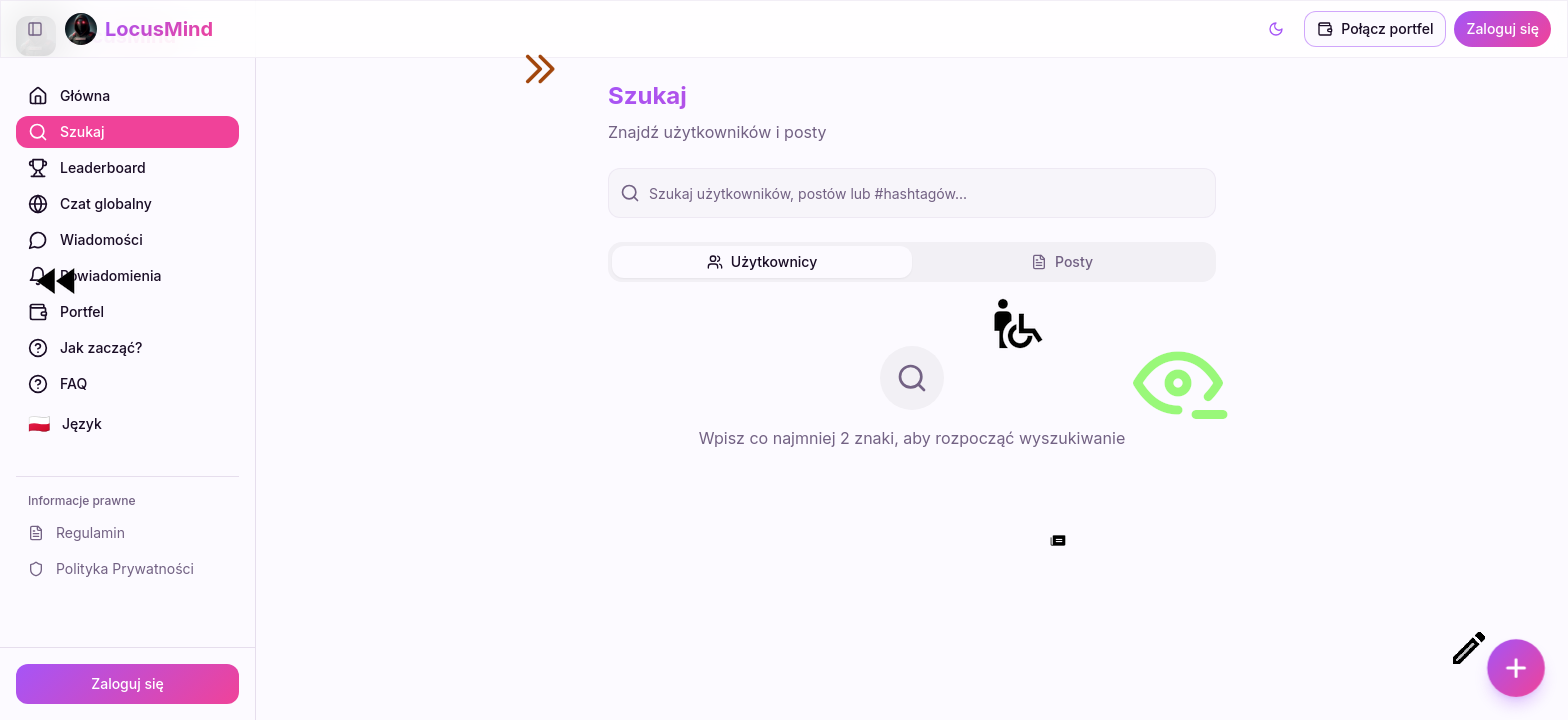 Image resolution: width=1568 pixels, height=720 pixels. Describe the element at coordinates (1058, 540) in the screenshot. I see `view news or articles` at that location.